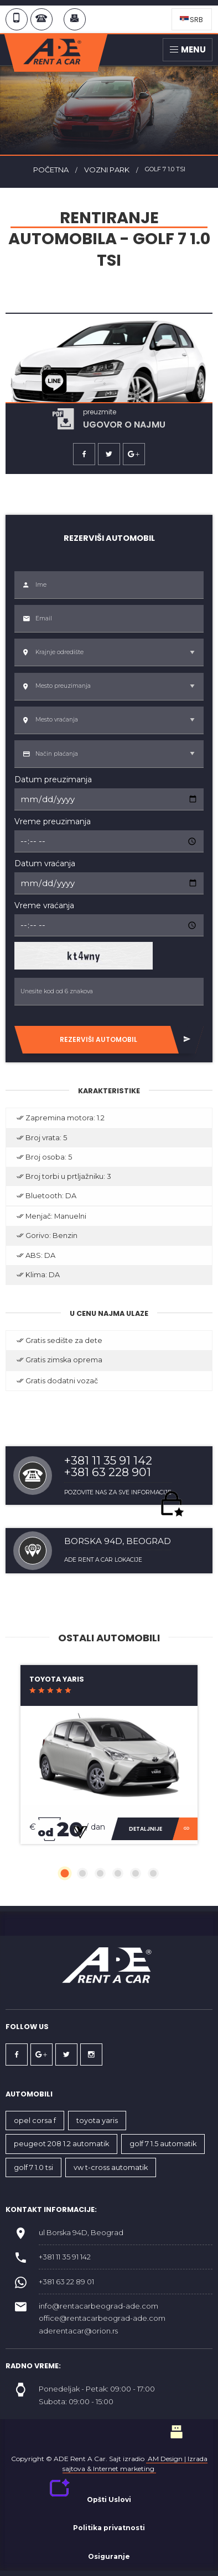 The width and height of the screenshot is (218, 2576). What do you see at coordinates (80, 1832) in the screenshot?
I see `Vue.js framework logo` at bounding box center [80, 1832].